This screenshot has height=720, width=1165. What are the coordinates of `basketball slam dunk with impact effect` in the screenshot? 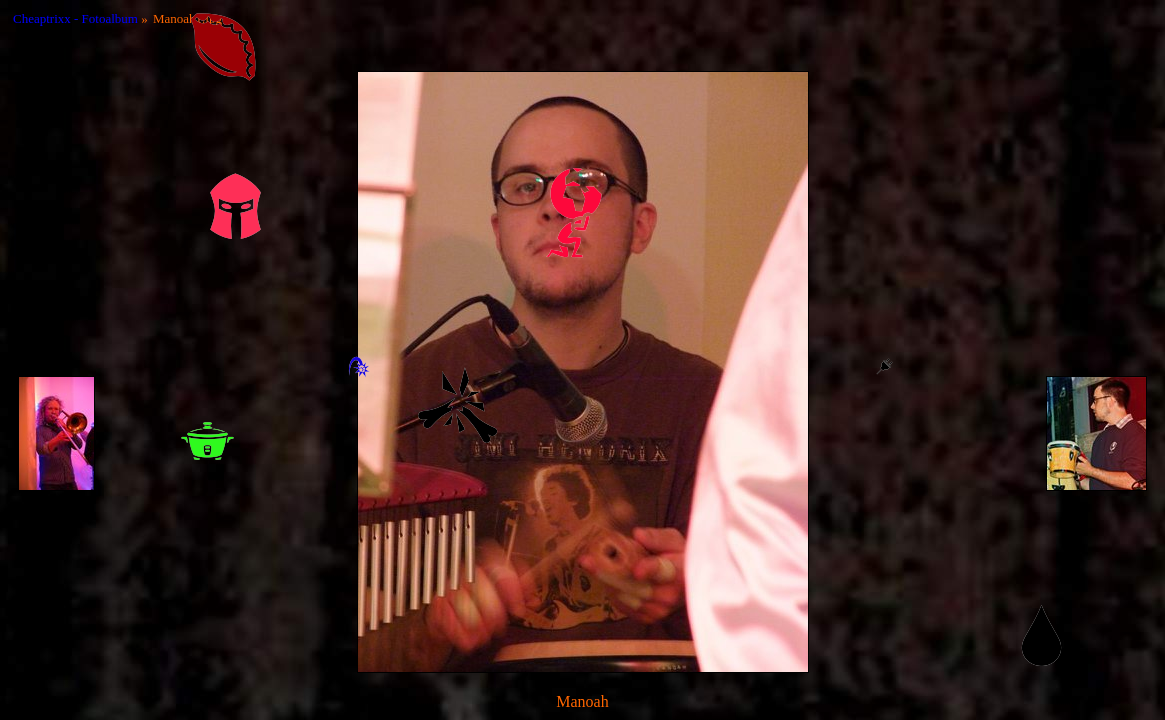 It's located at (359, 367).